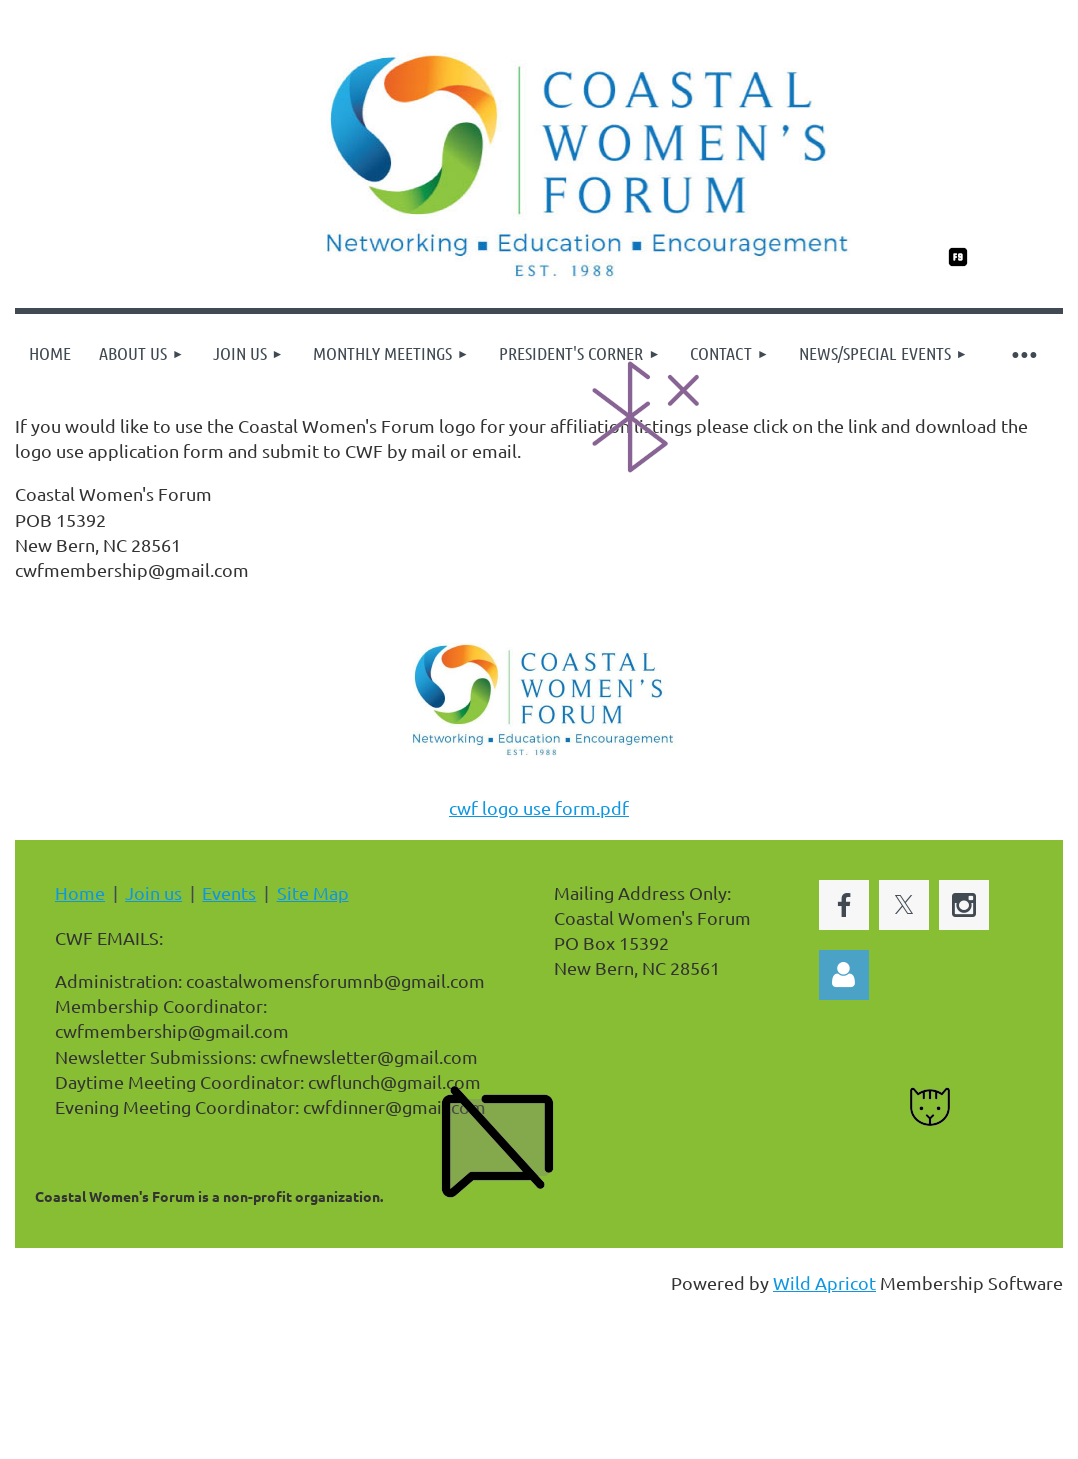  Describe the element at coordinates (930, 1106) in the screenshot. I see `view pet or animal-related content` at that location.